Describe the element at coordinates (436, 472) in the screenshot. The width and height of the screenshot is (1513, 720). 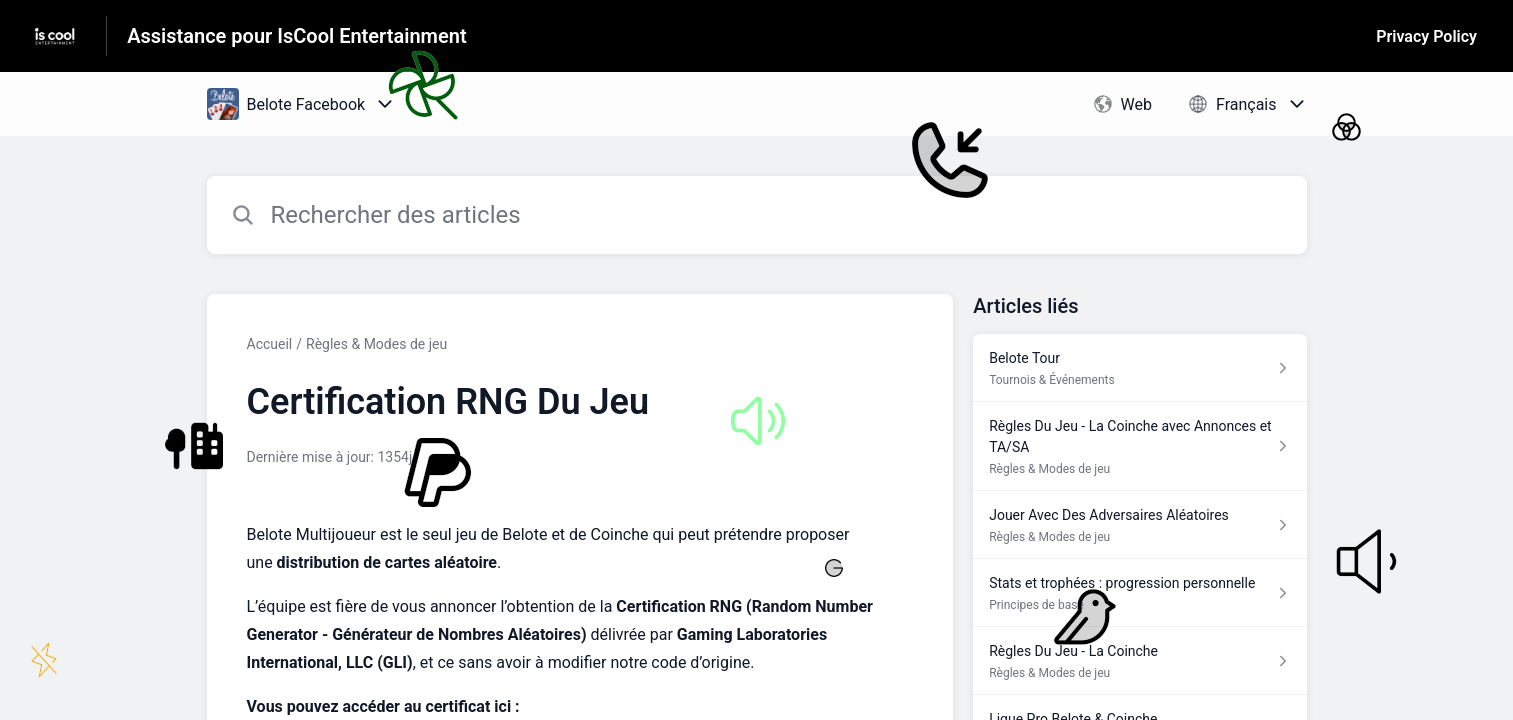
I see `pay with PayPal` at that location.